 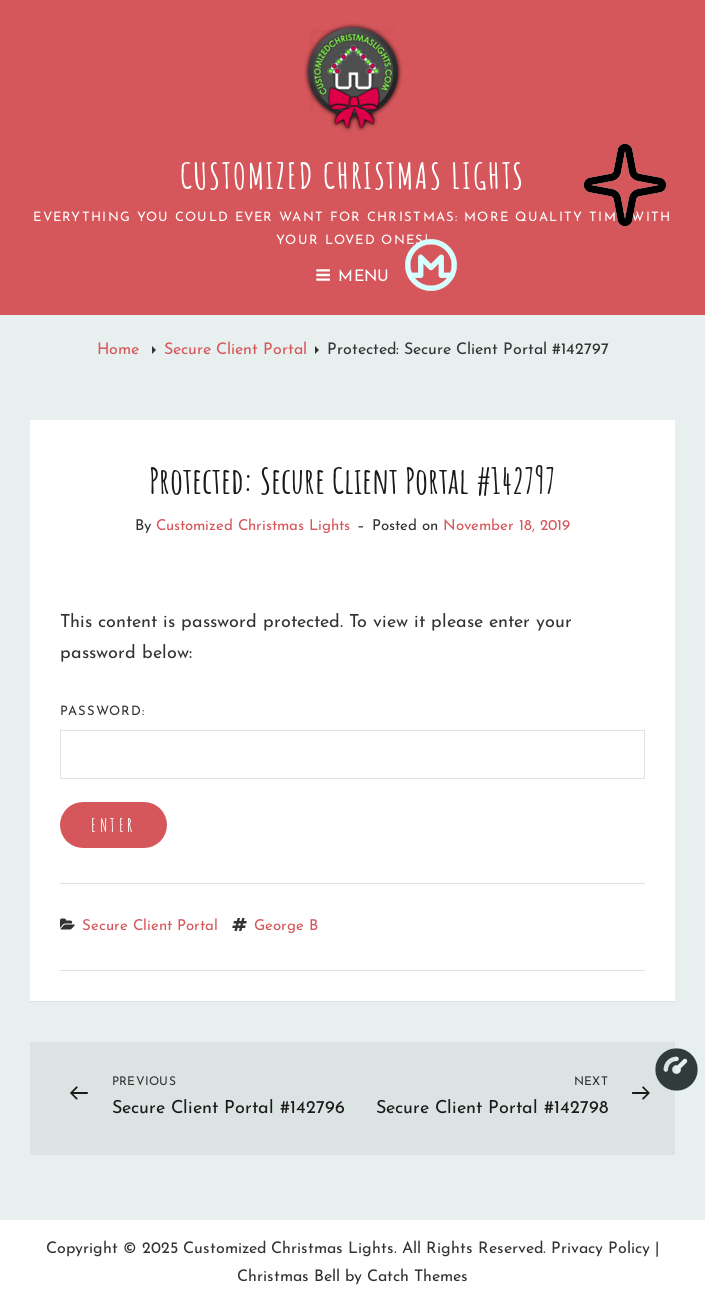 What do you see at coordinates (431, 265) in the screenshot?
I see `view monero cryptocurrency balance` at bounding box center [431, 265].